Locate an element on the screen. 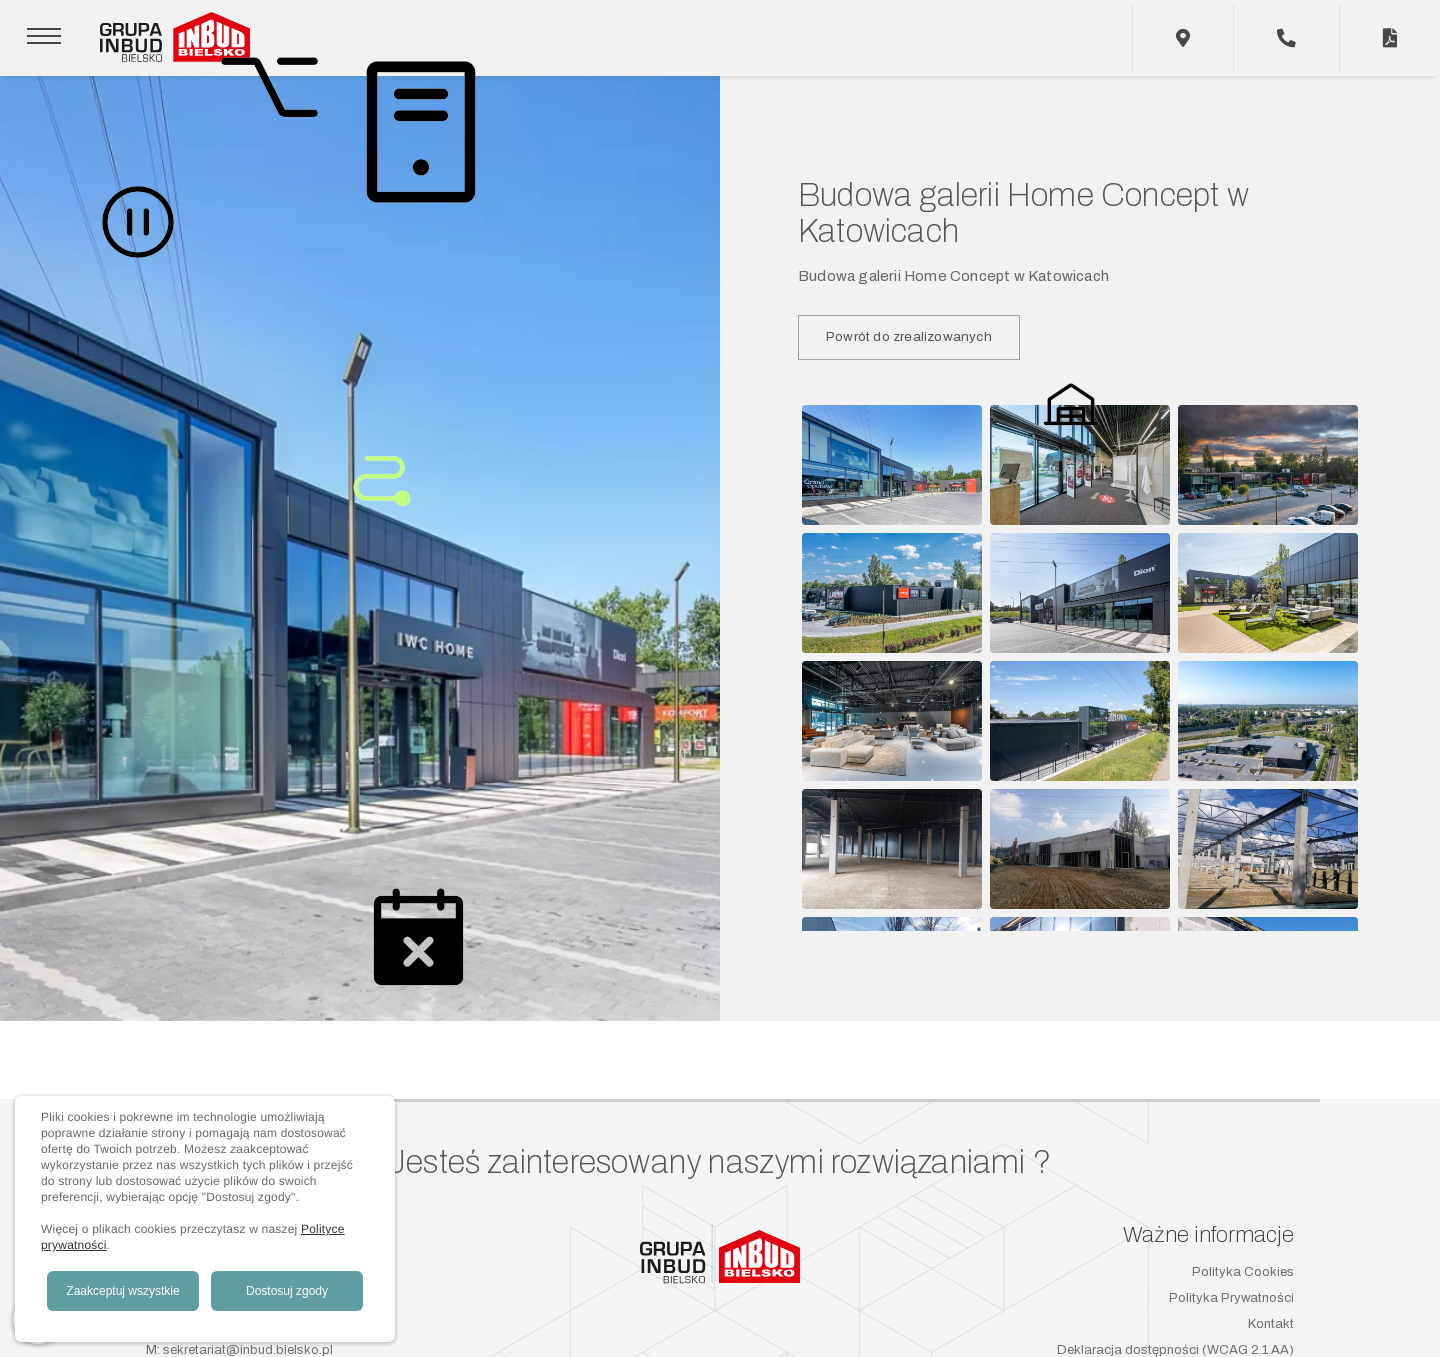 The height and width of the screenshot is (1357, 1440). view or edit a route path is located at coordinates (382, 478).